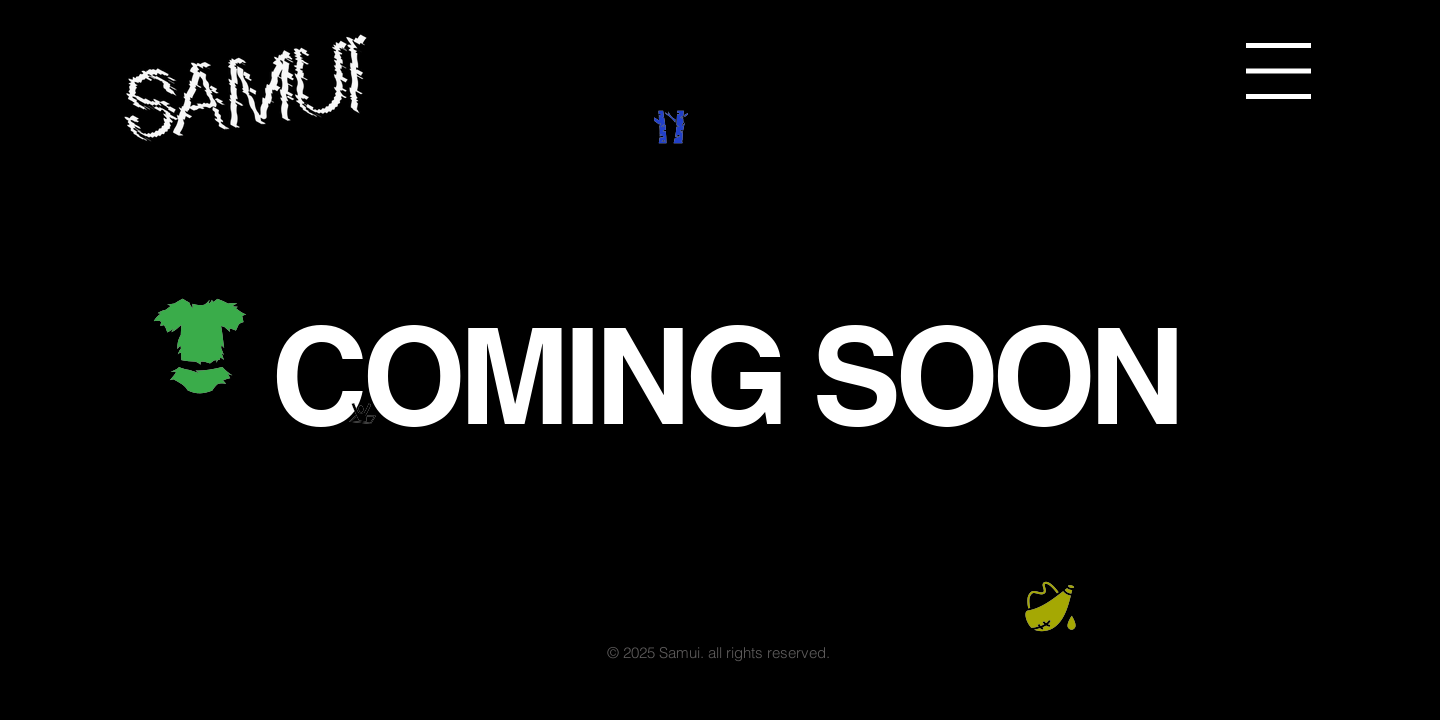 The height and width of the screenshot is (720, 1440). What do you see at coordinates (362, 413) in the screenshot?
I see `access a hidden passage or secret area` at bounding box center [362, 413].